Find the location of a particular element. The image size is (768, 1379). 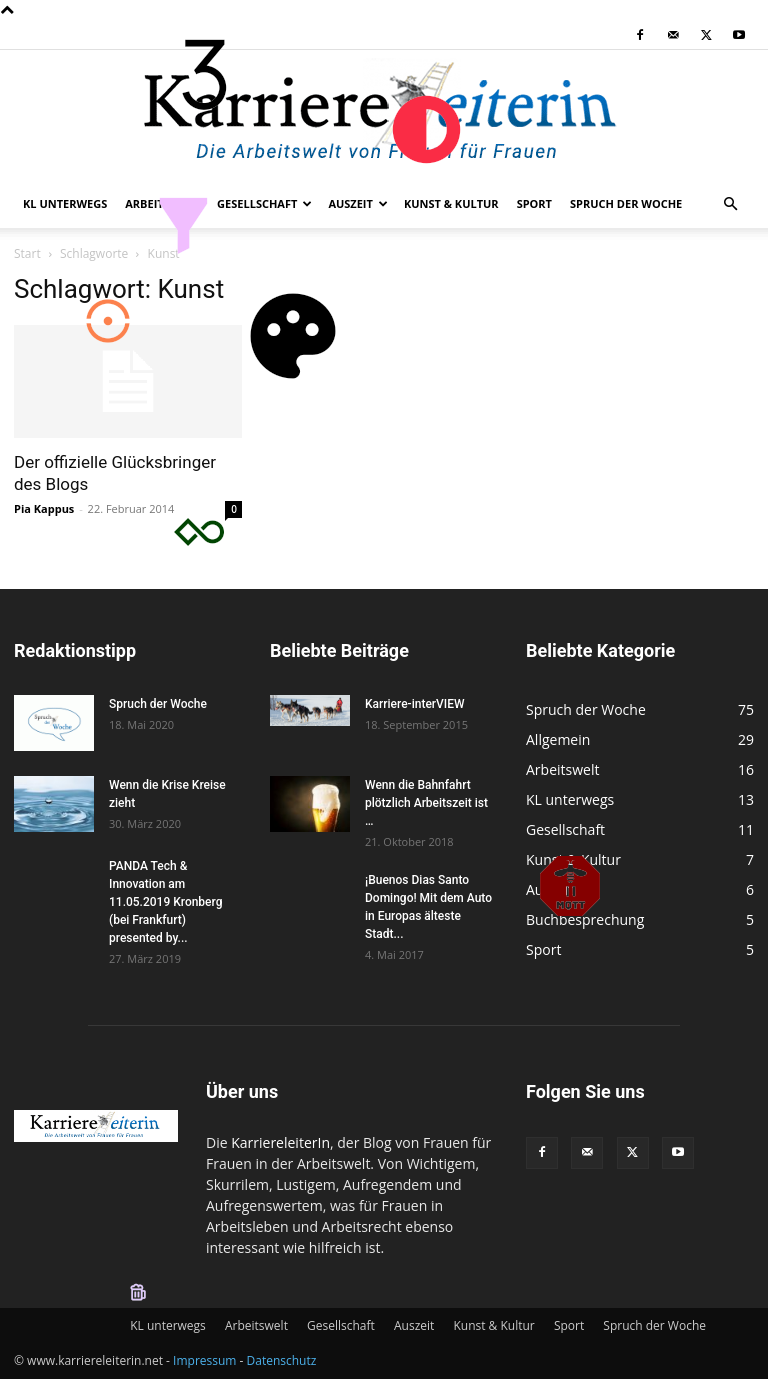

browse nearby bars or pubs is located at coordinates (138, 1292).